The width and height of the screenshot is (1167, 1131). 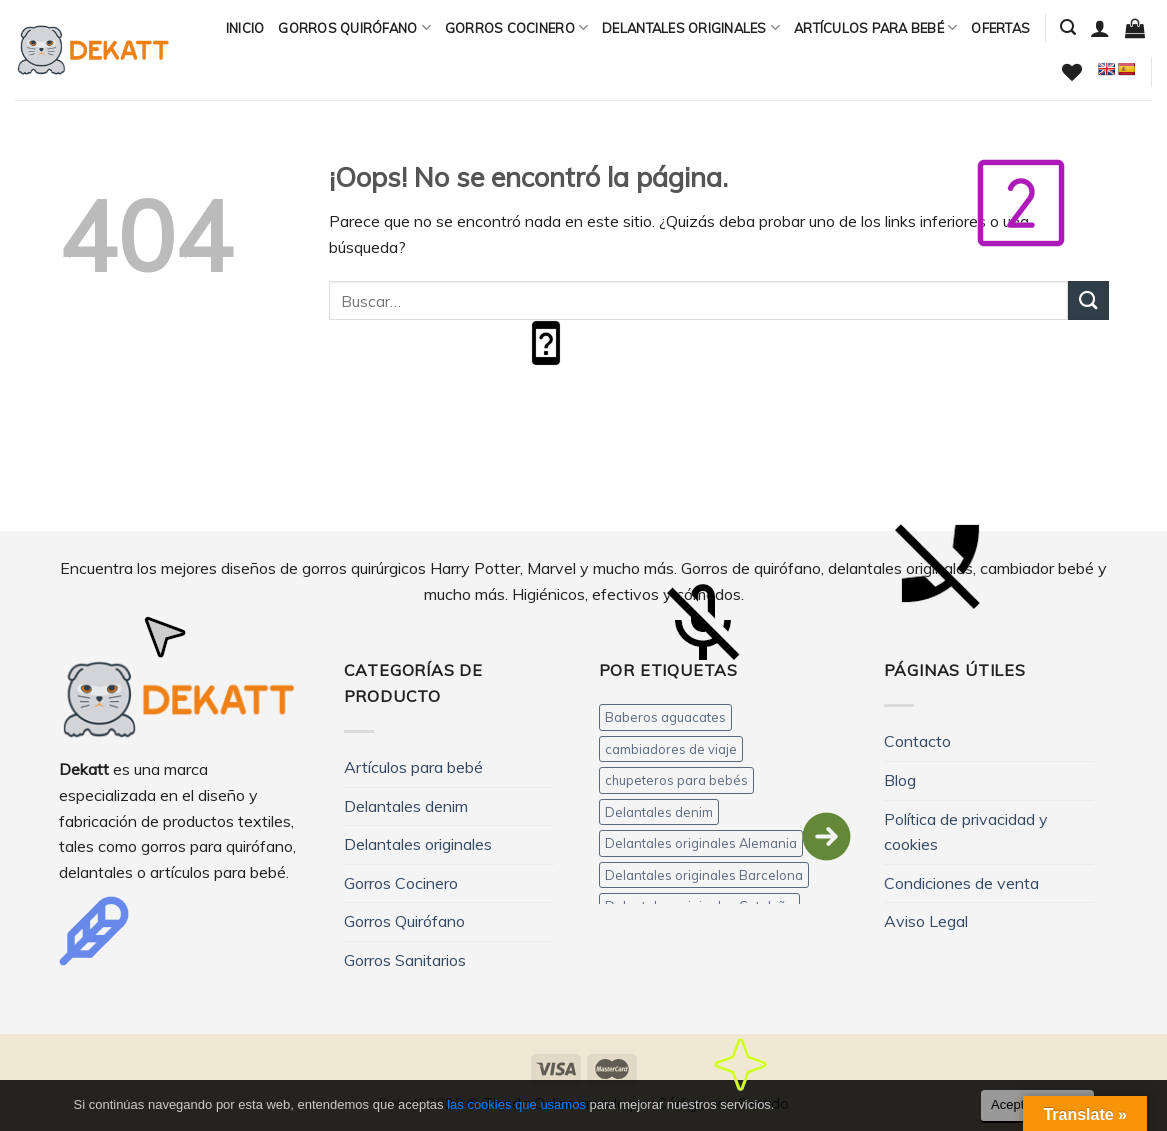 I want to click on tap to navigate to destination, so click(x=162, y=634).